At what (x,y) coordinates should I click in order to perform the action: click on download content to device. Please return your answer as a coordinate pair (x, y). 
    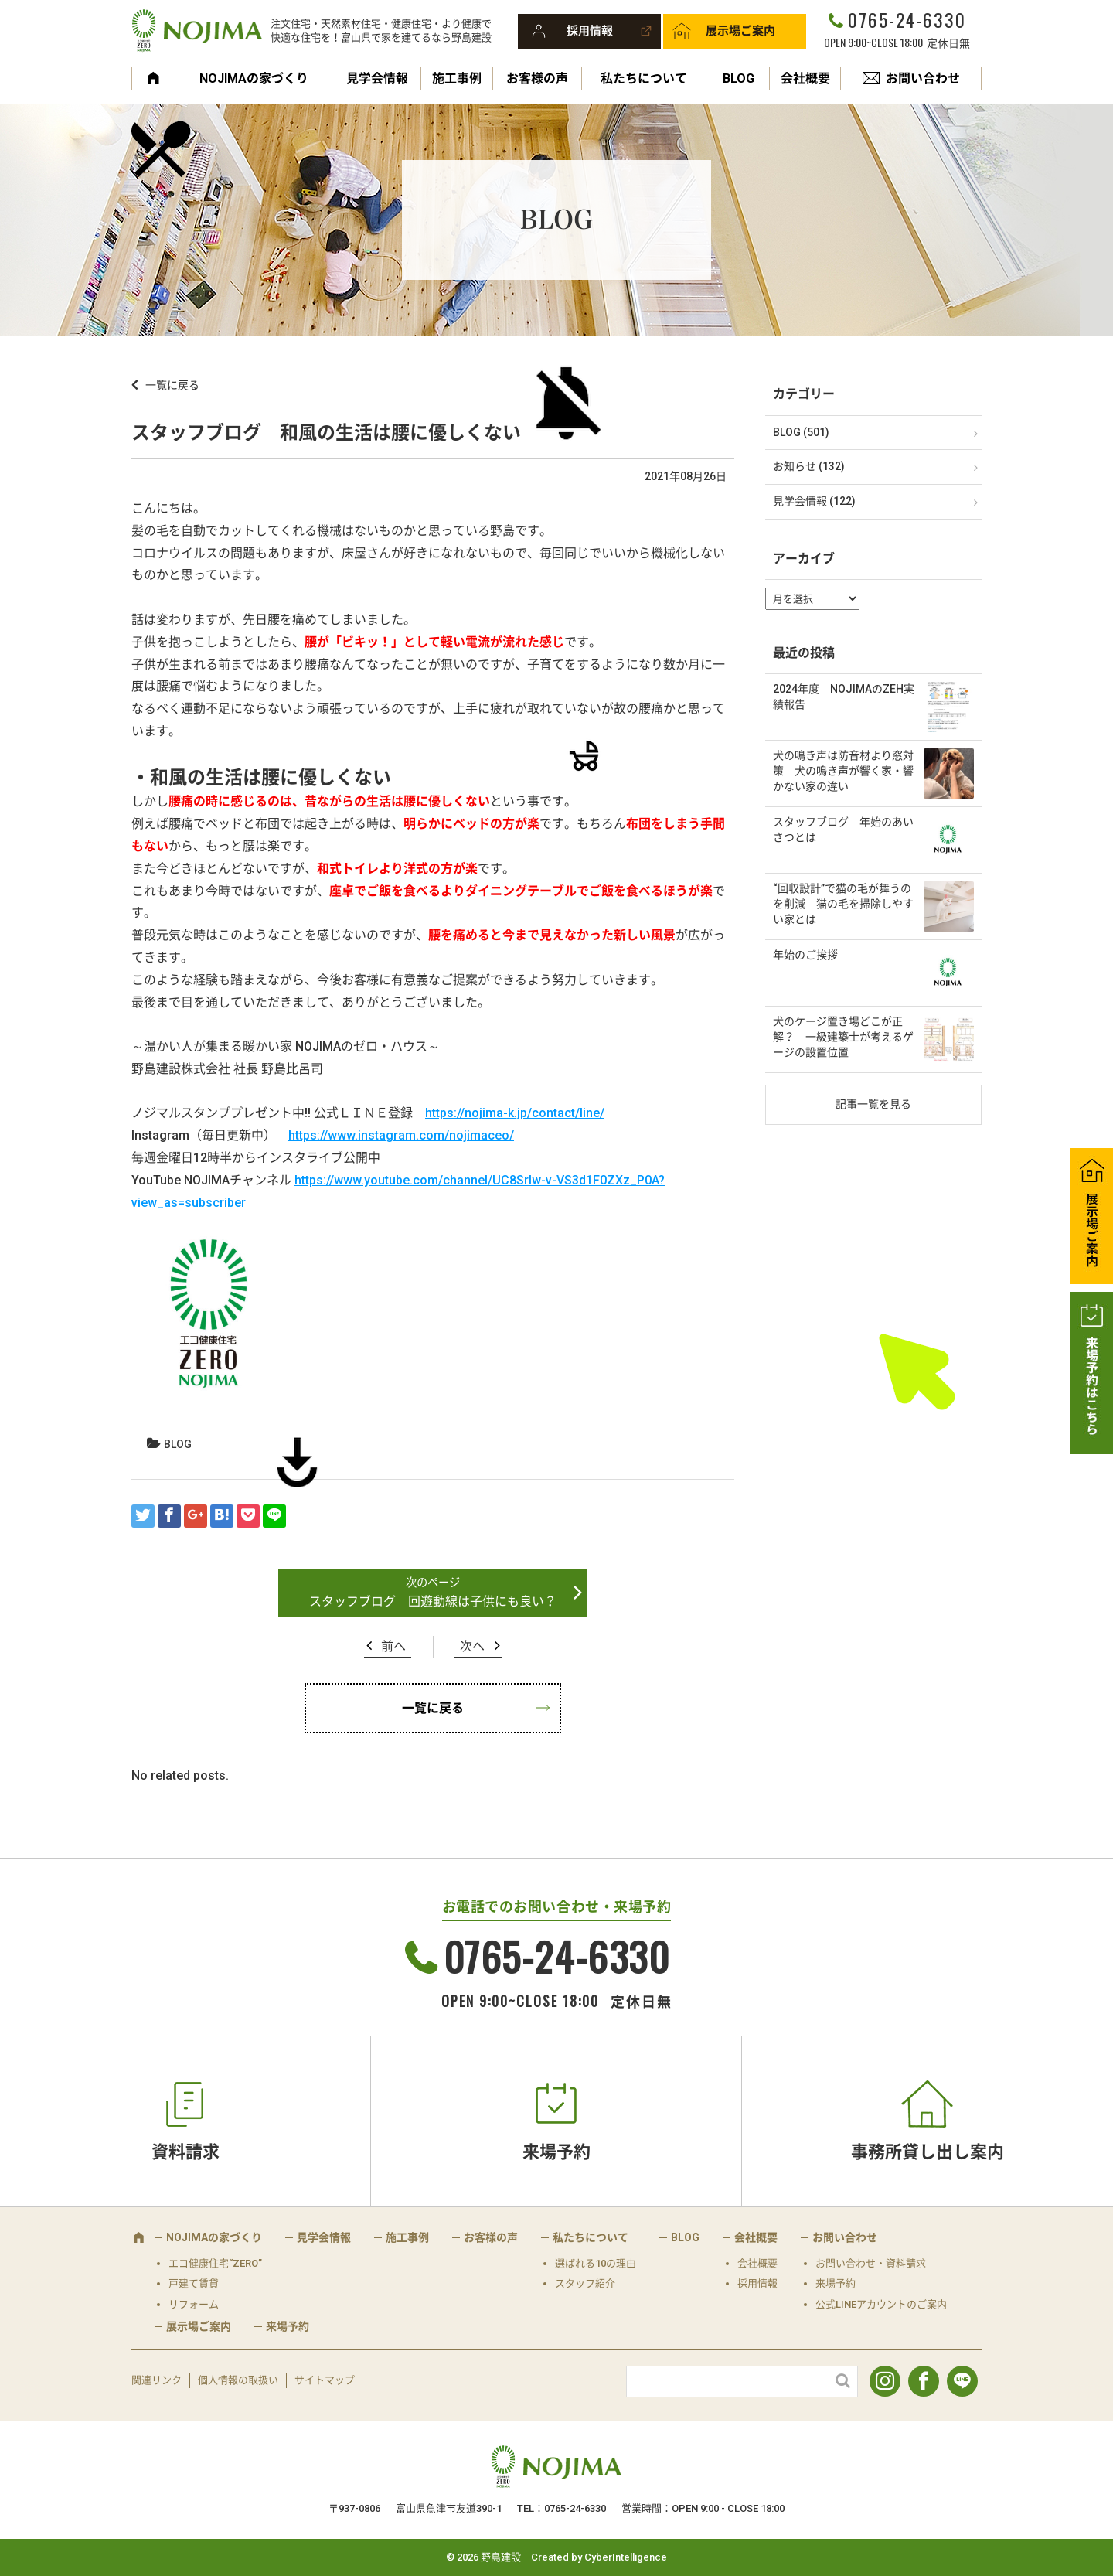
    Looking at the image, I should click on (297, 1460).